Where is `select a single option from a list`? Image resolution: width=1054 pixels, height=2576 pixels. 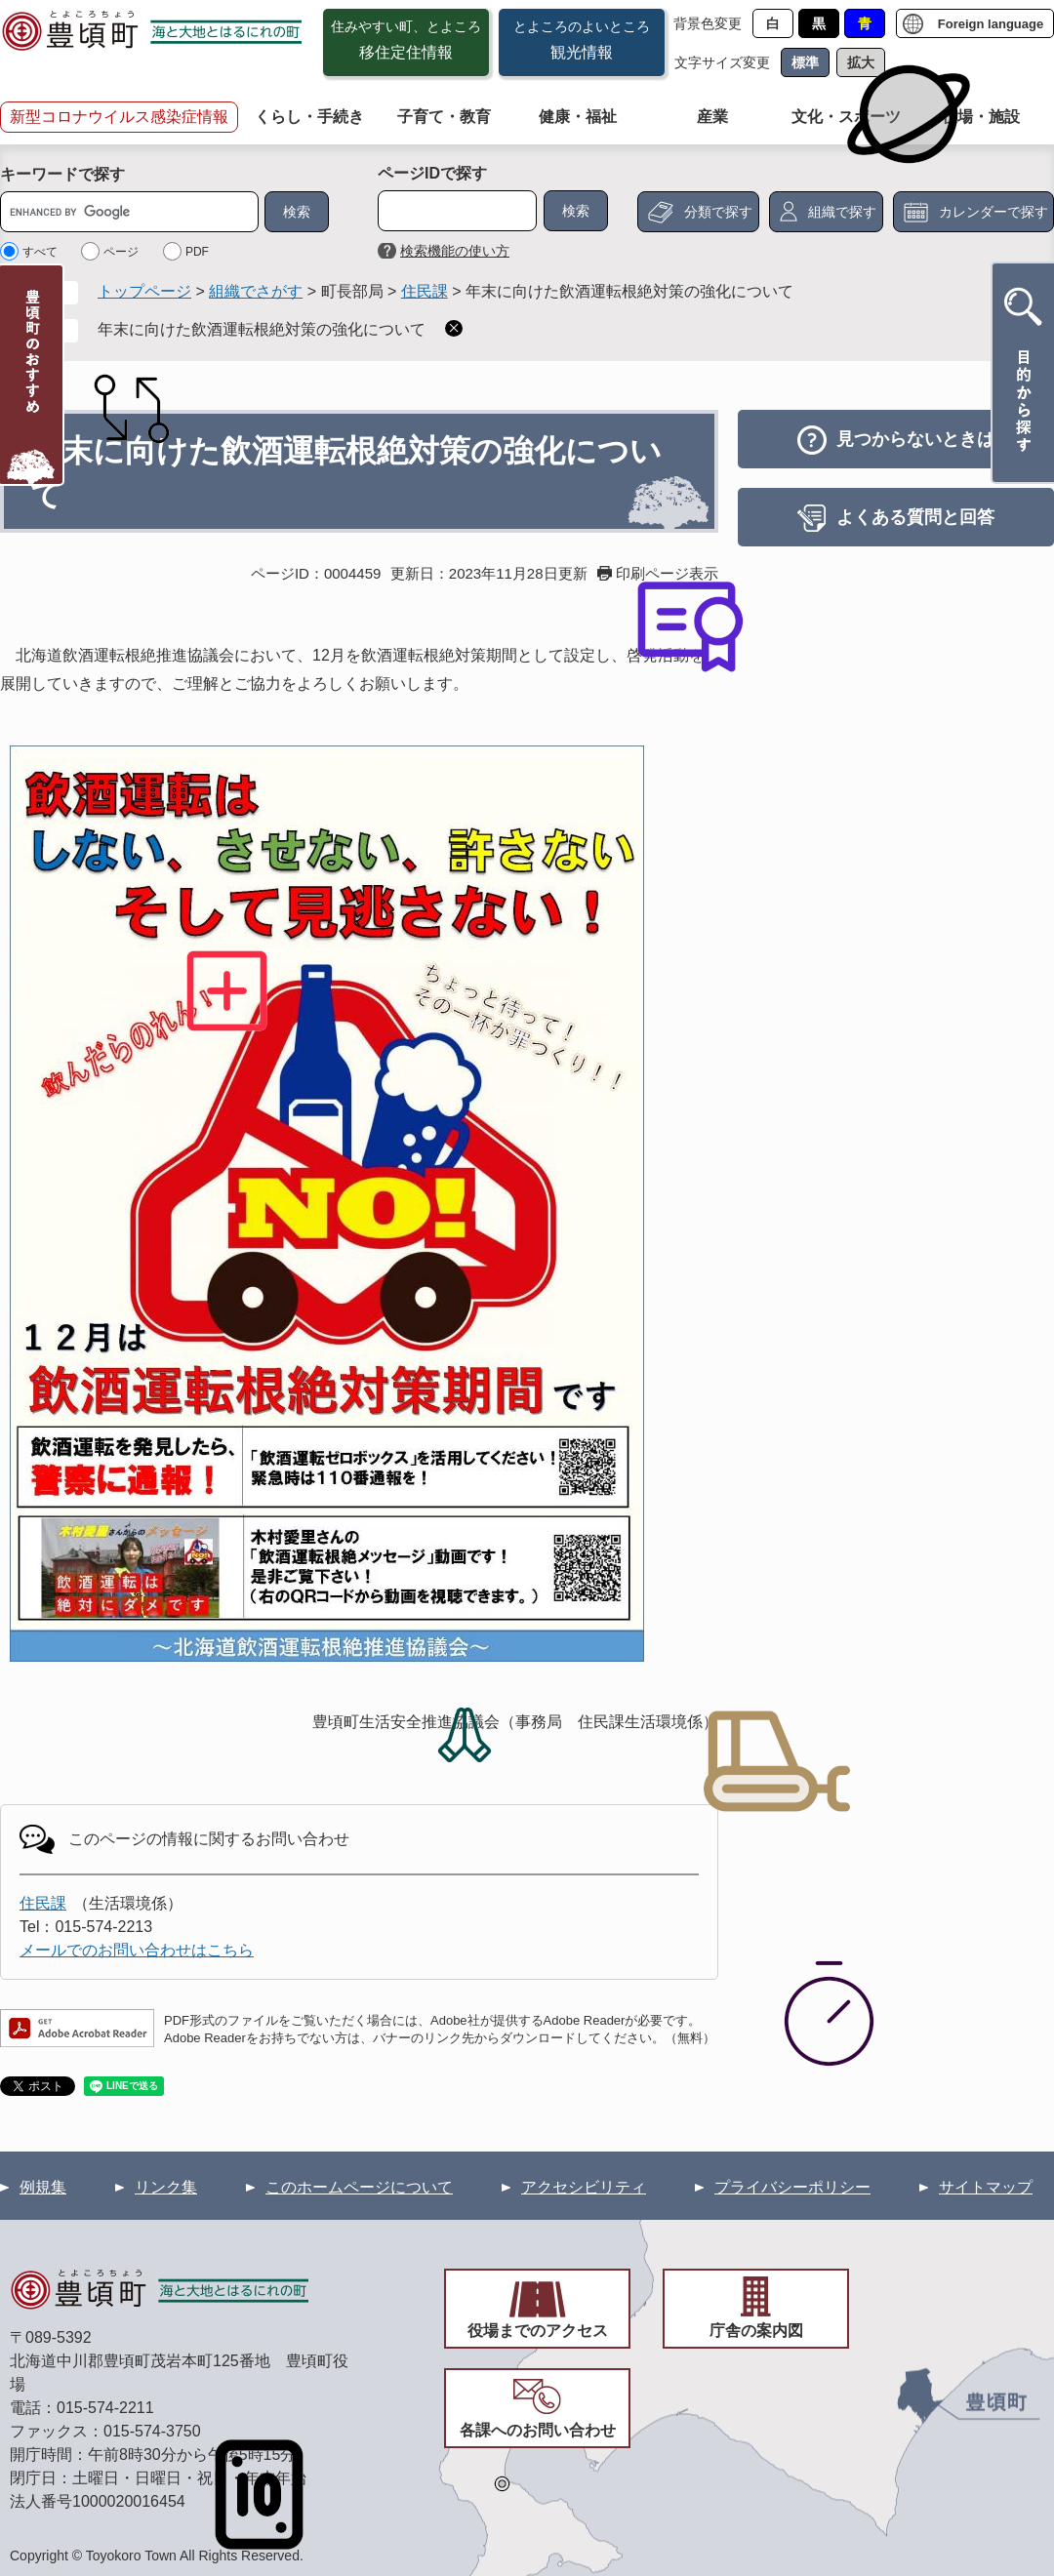 select a single option from a list is located at coordinates (502, 2483).